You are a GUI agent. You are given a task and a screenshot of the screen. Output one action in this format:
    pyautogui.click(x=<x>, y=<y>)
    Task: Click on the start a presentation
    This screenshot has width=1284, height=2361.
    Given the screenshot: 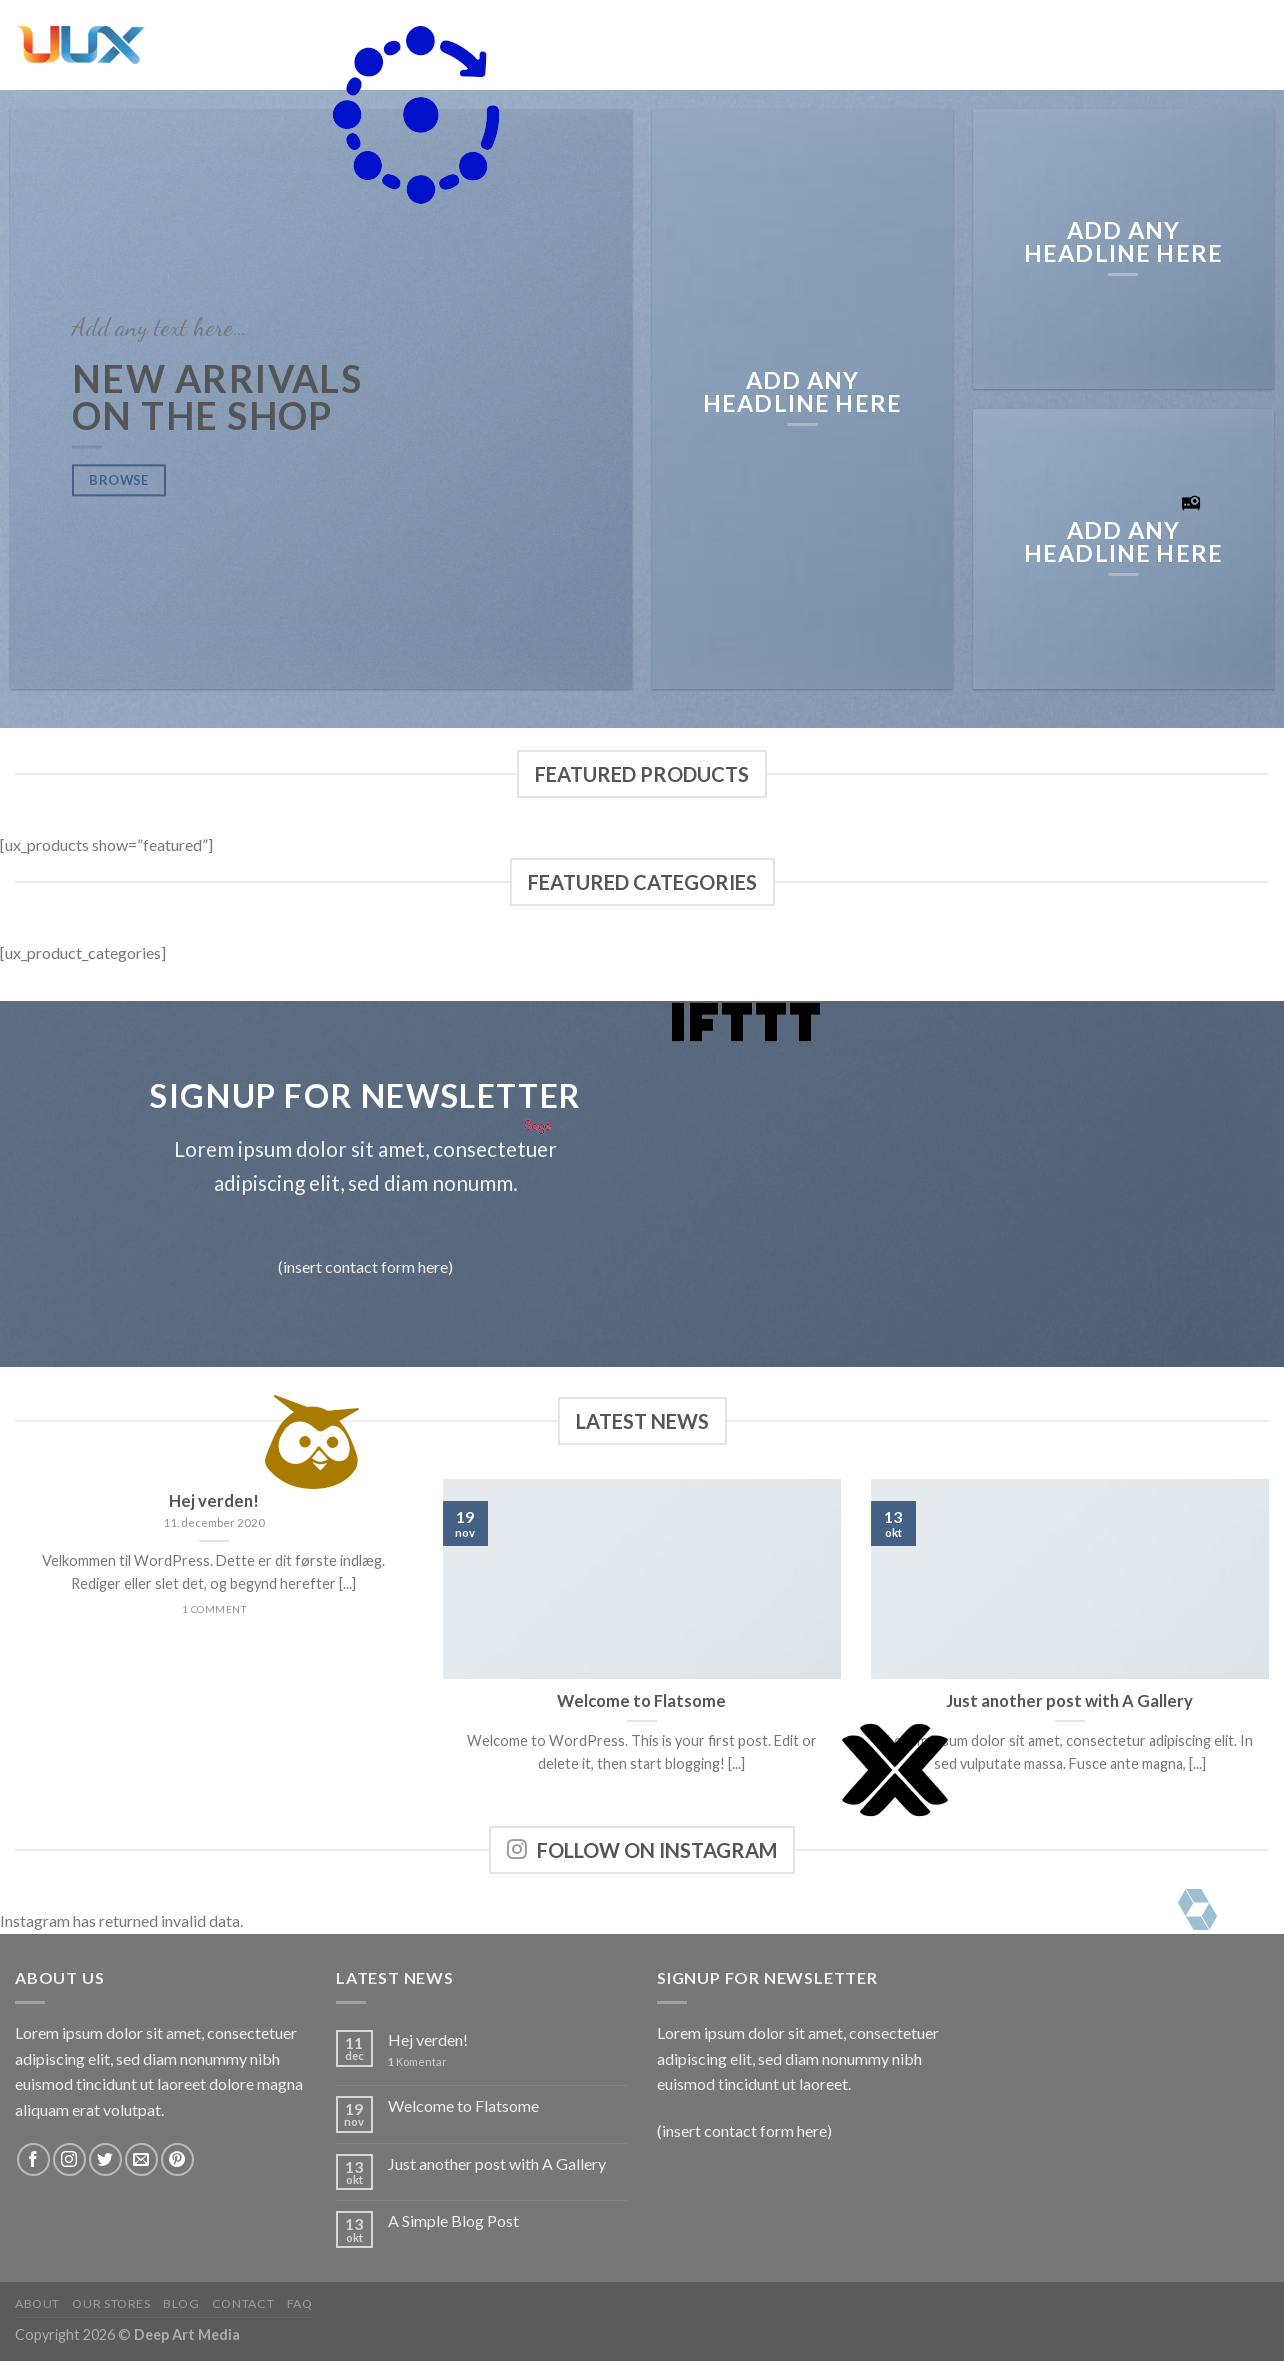 What is the action you would take?
    pyautogui.click(x=1191, y=503)
    